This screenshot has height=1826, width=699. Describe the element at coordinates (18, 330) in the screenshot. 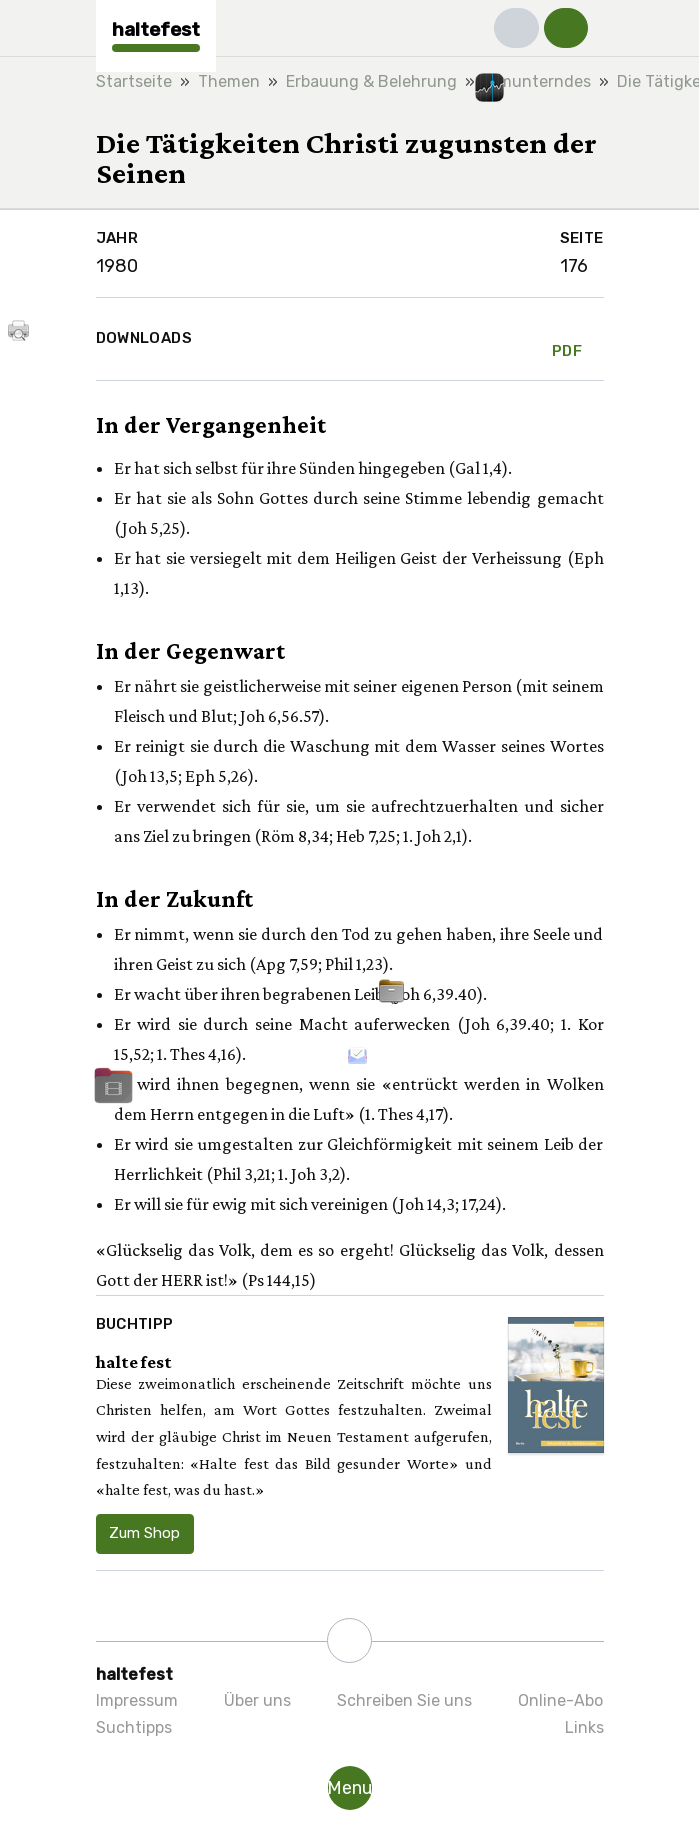

I see `preview document before printing` at that location.